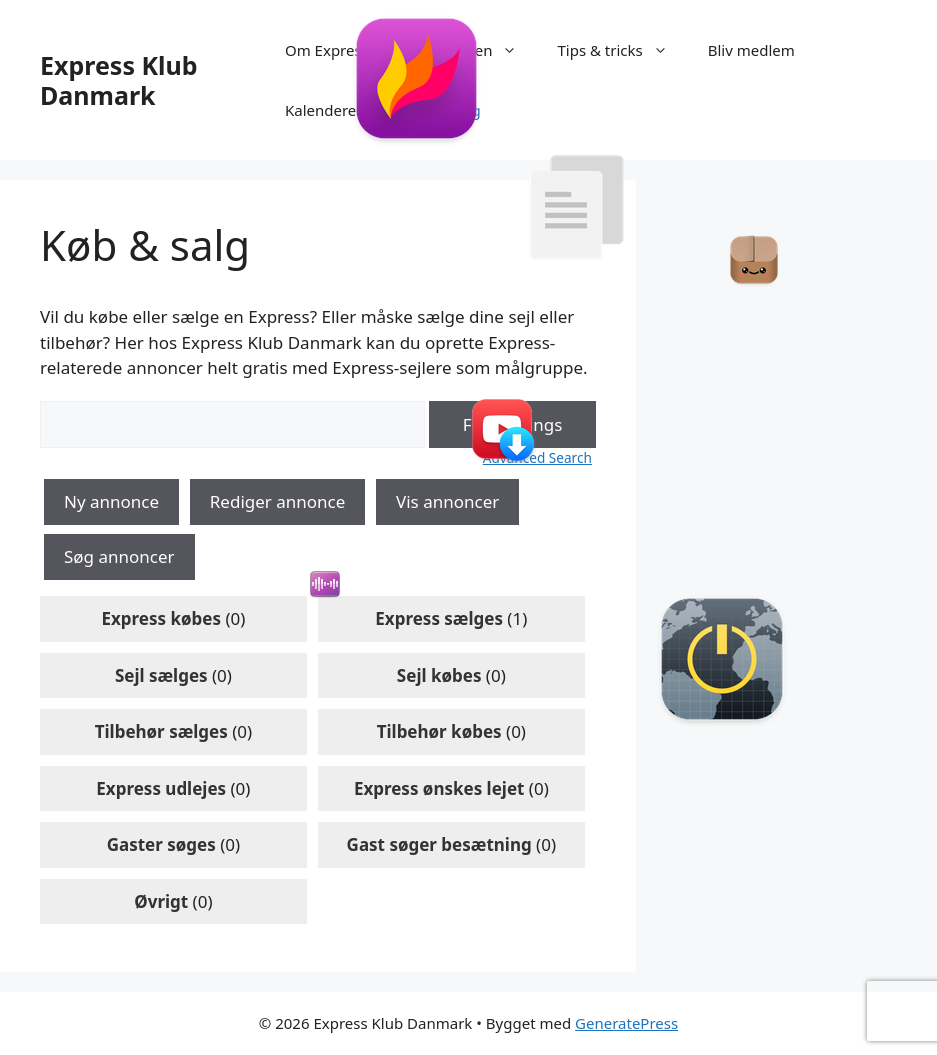  Describe the element at coordinates (754, 260) in the screenshot. I see `open boxbuddy container management app` at that location.